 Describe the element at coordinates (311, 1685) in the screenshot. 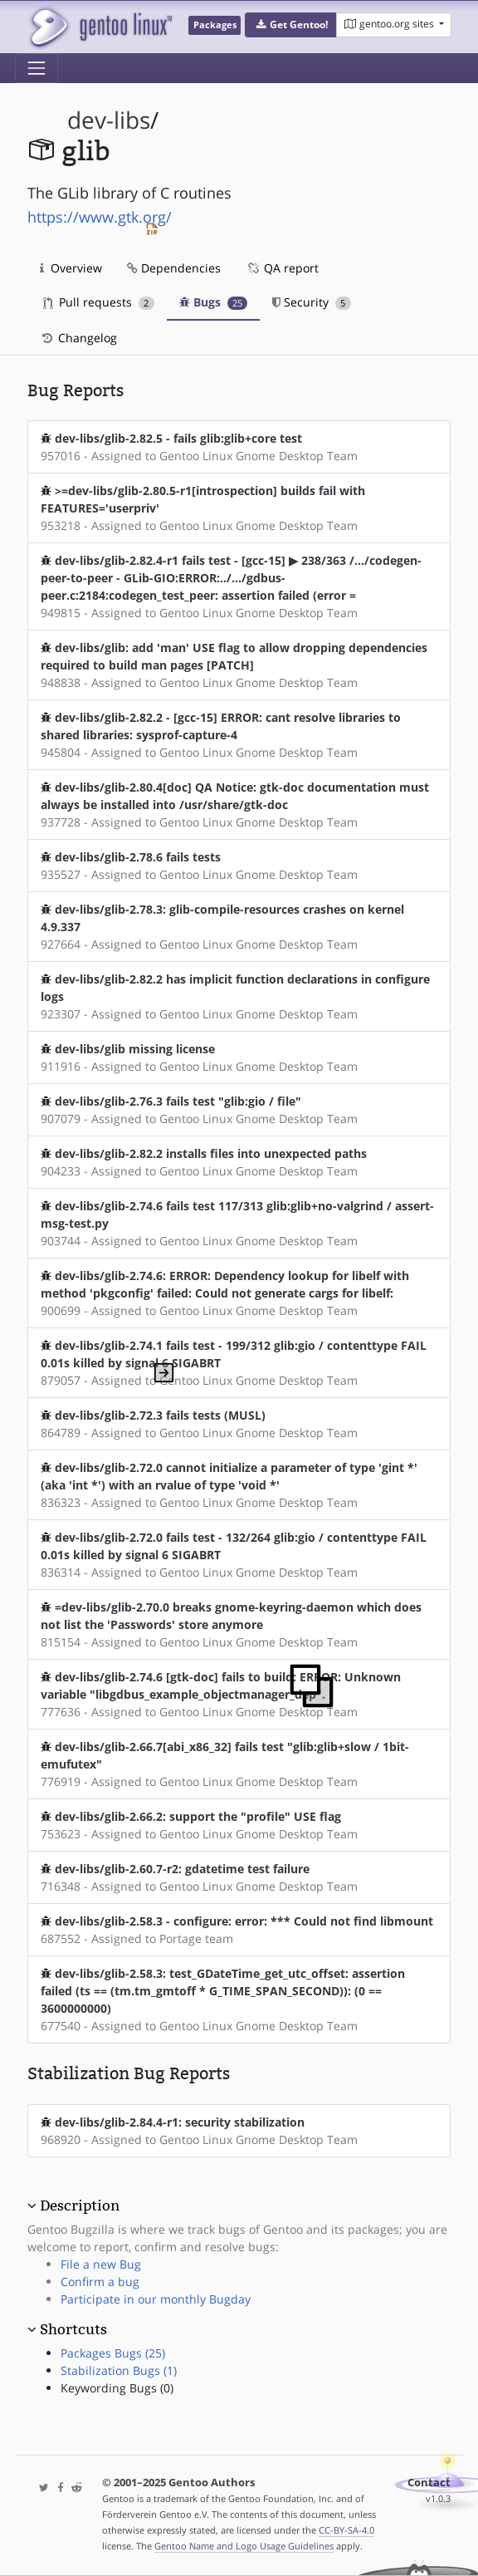

I see `subtract or remove a layer from selection` at that location.